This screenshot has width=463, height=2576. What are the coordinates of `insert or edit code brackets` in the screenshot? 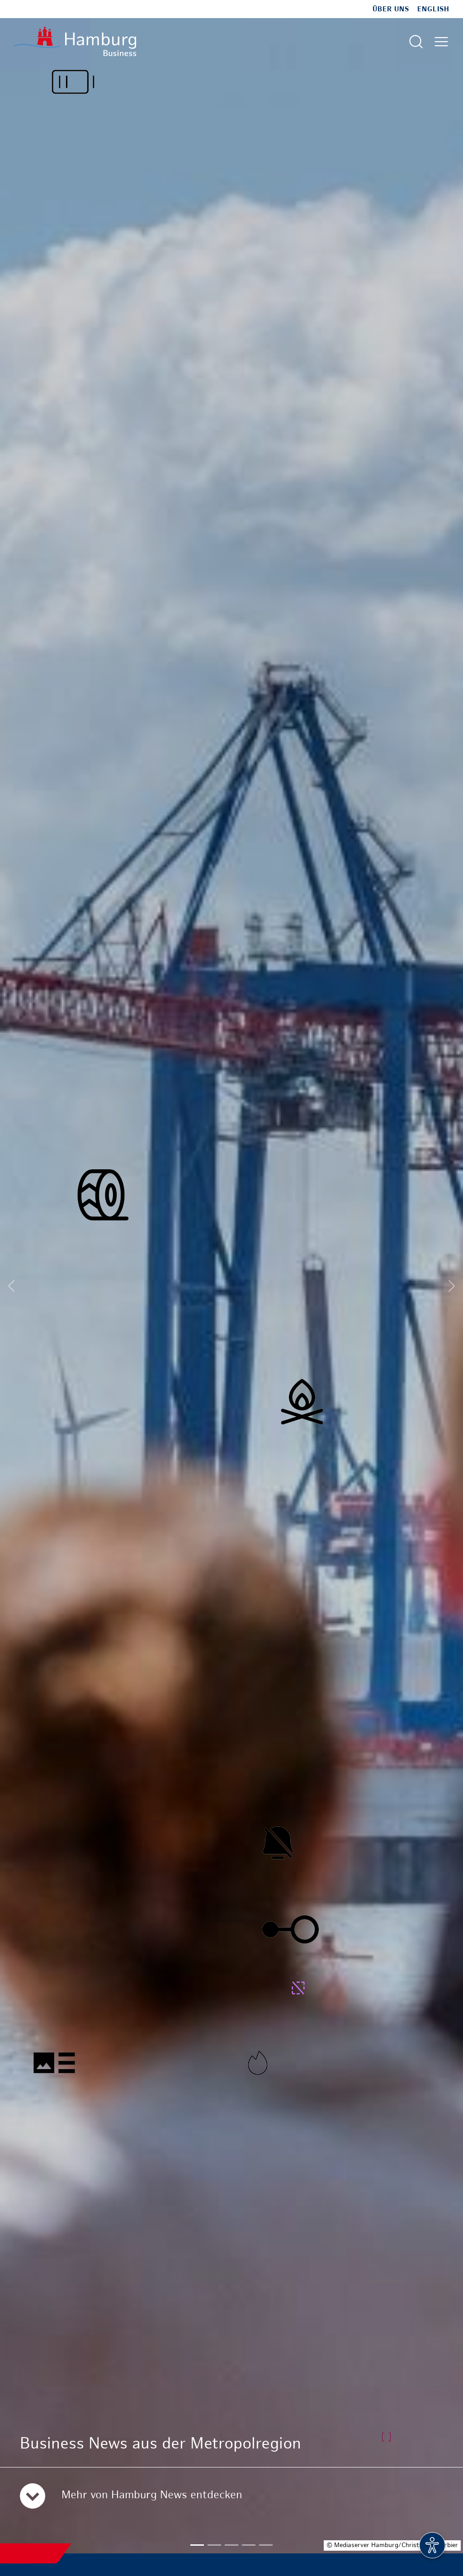 It's located at (386, 2437).